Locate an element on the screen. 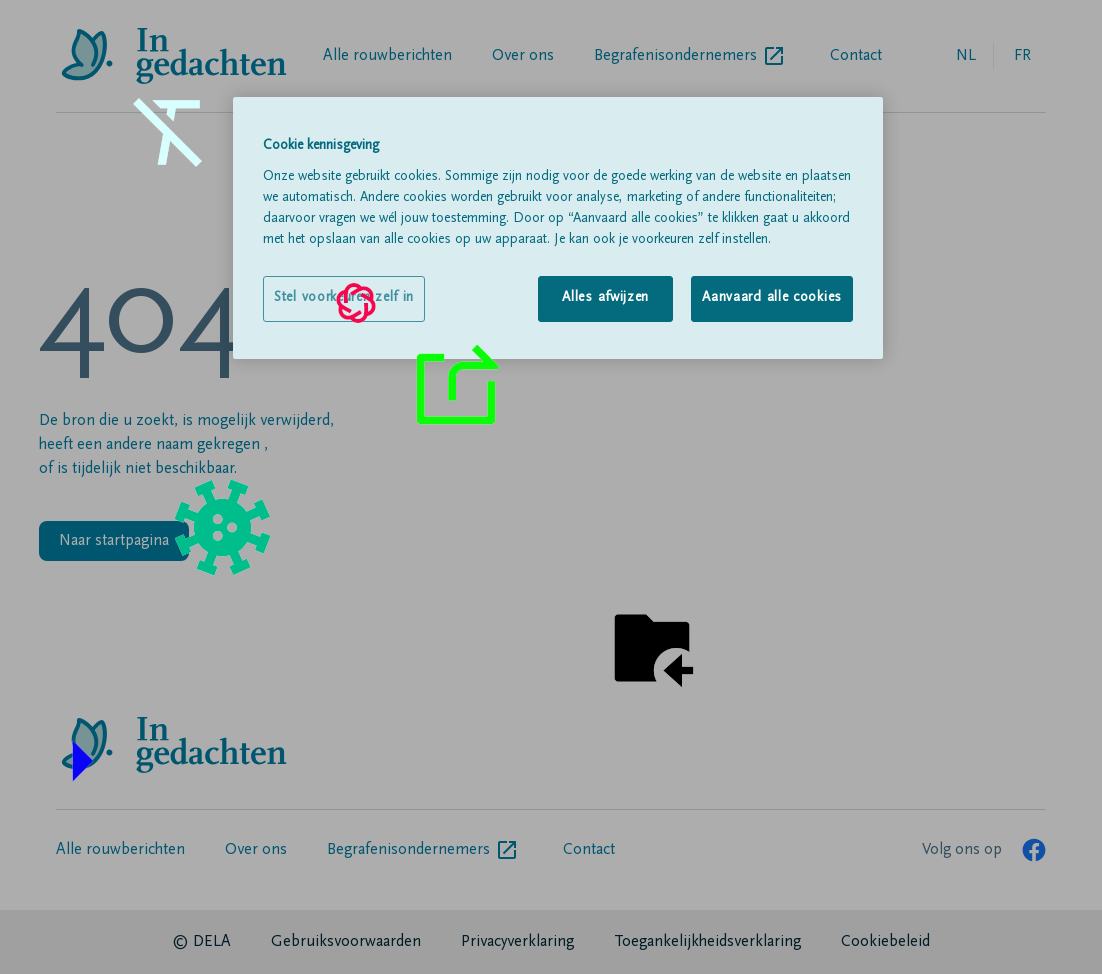  clear text formatting is located at coordinates (167, 132).